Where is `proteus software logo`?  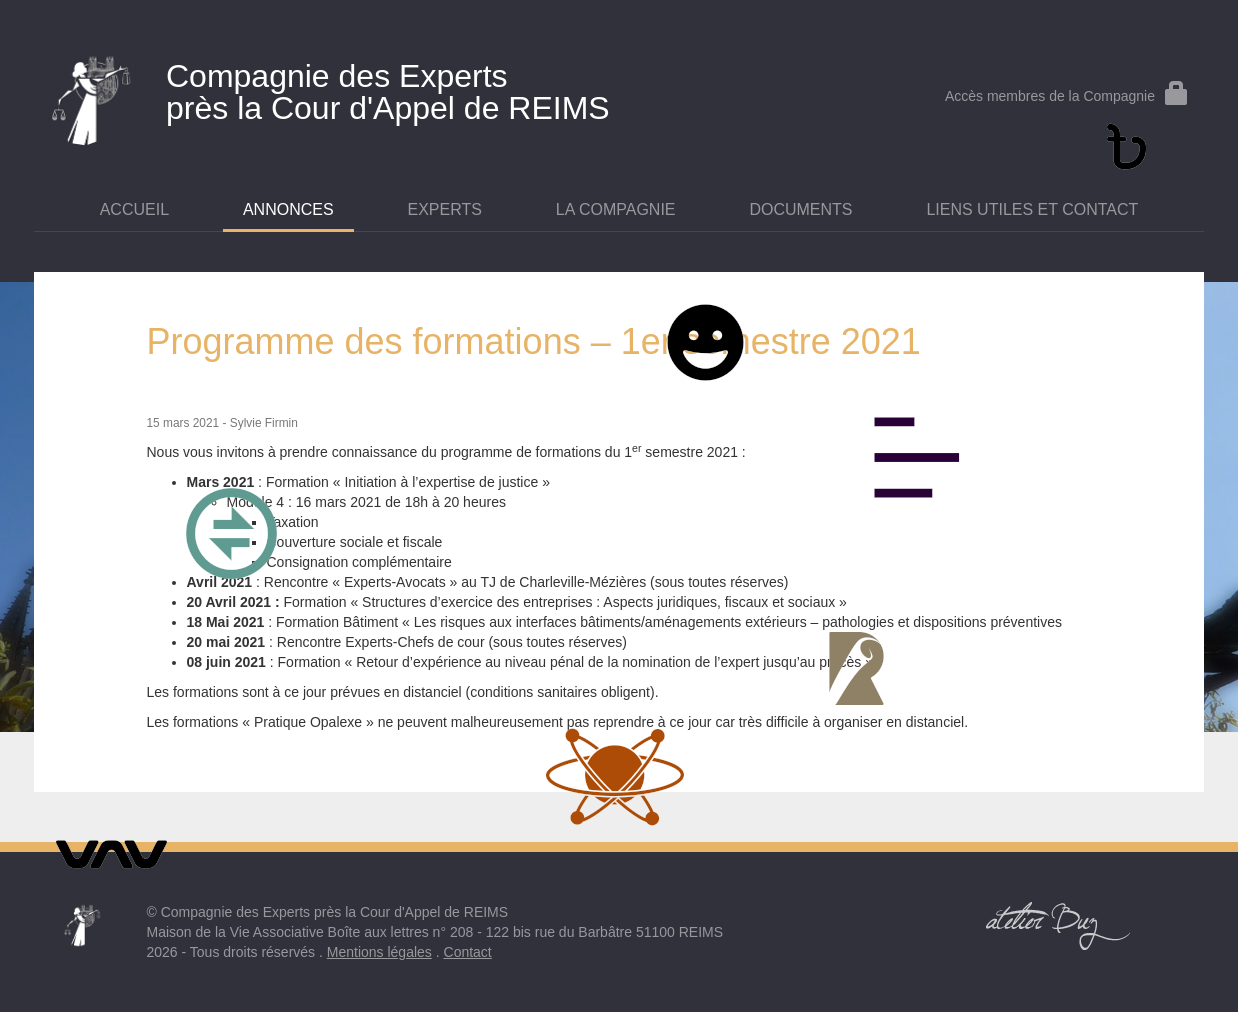 proteus software logo is located at coordinates (615, 777).